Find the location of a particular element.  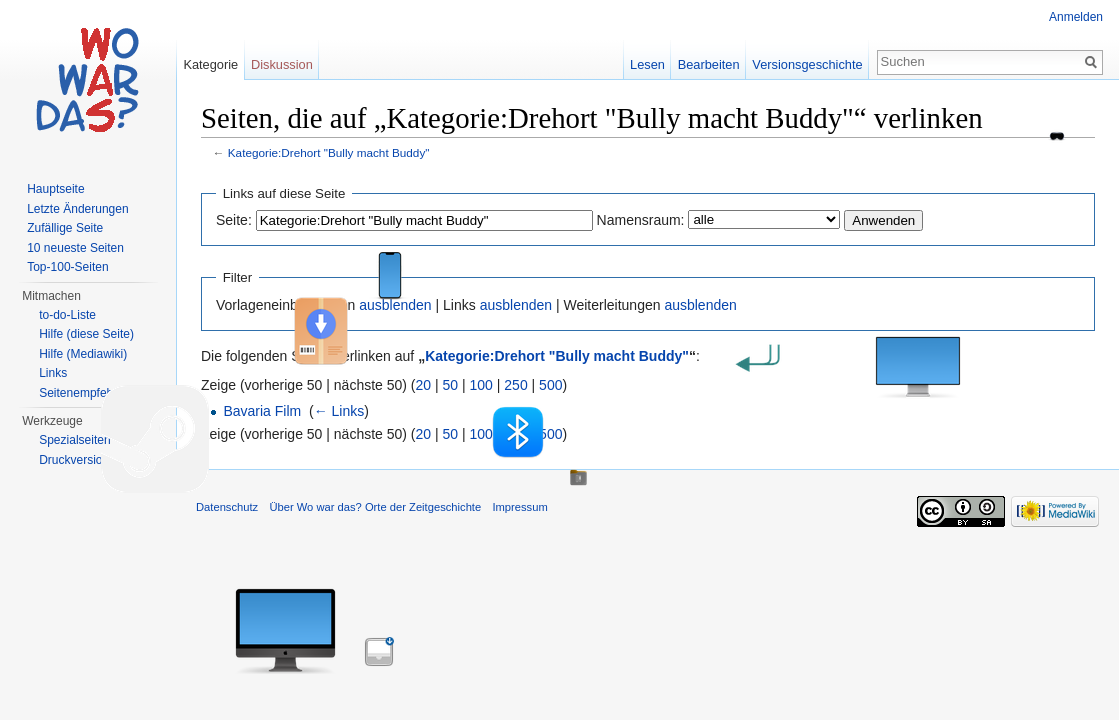

apple vision pro headset device icon is located at coordinates (1057, 136).